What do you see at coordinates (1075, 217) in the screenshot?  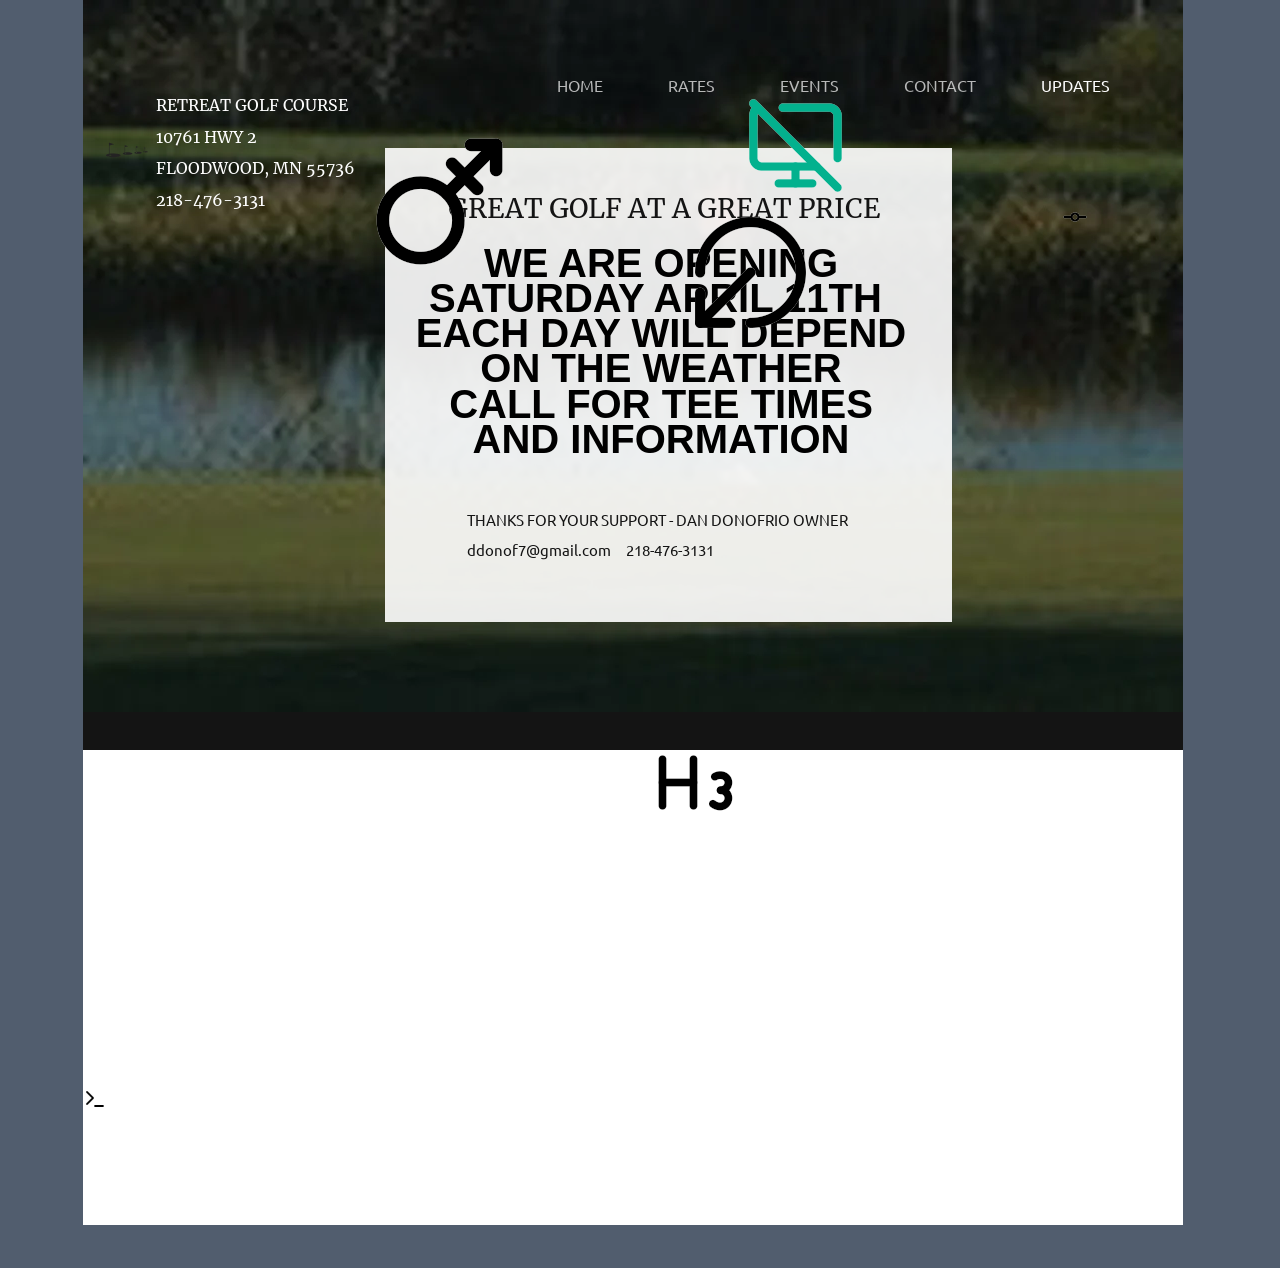 I see `view commit history on current branch` at bounding box center [1075, 217].